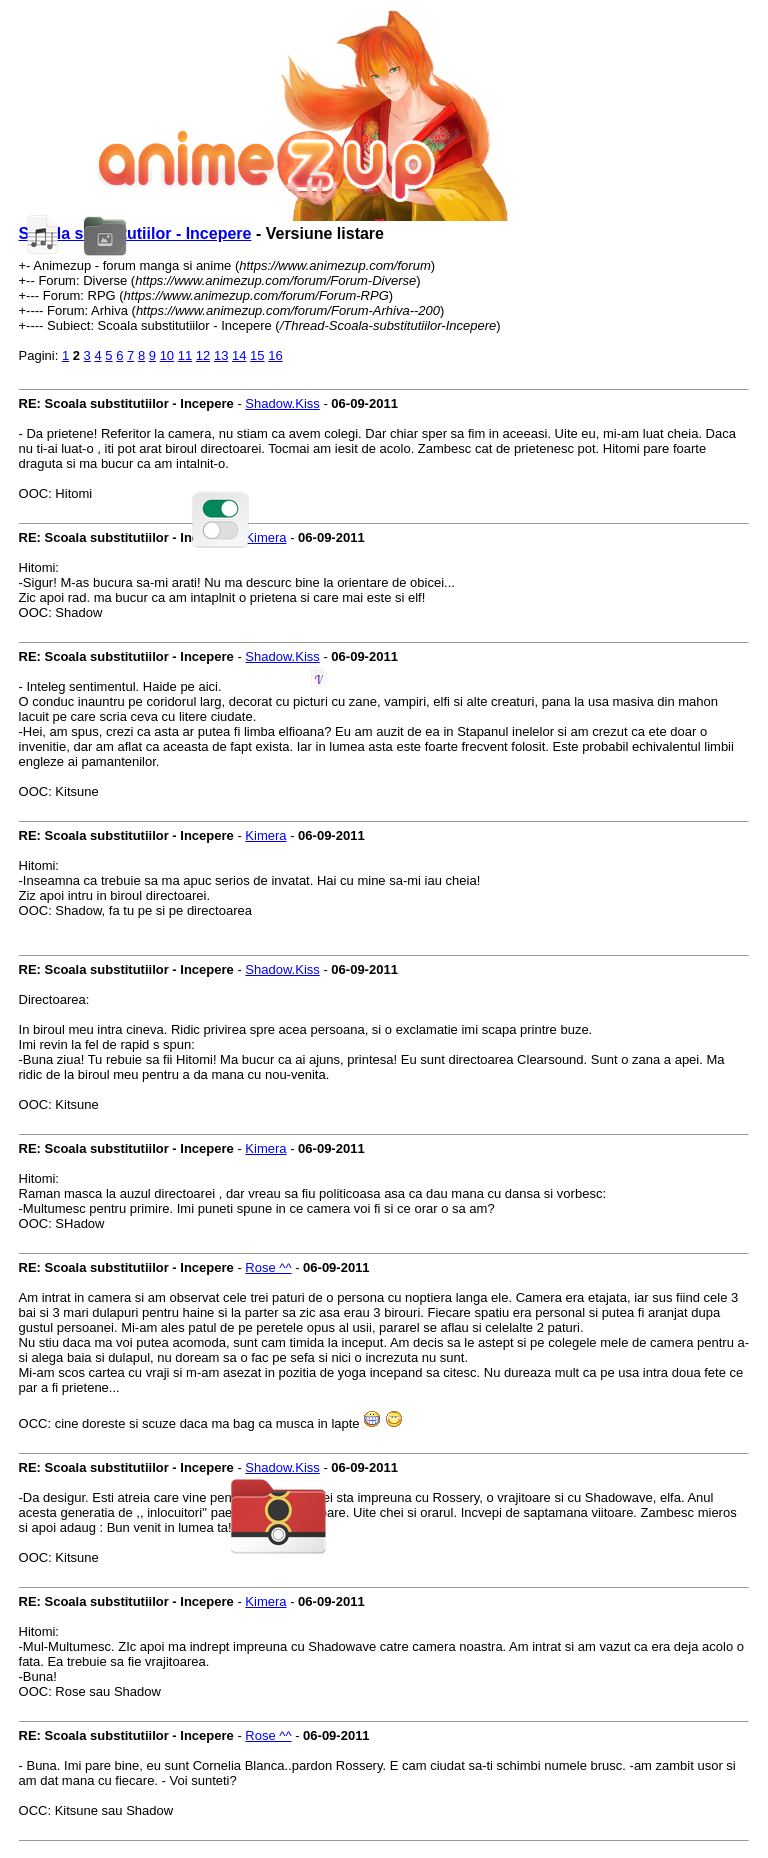 The image size is (768, 1858). Describe the element at coordinates (42, 234) in the screenshot. I see `an audio melody file type` at that location.